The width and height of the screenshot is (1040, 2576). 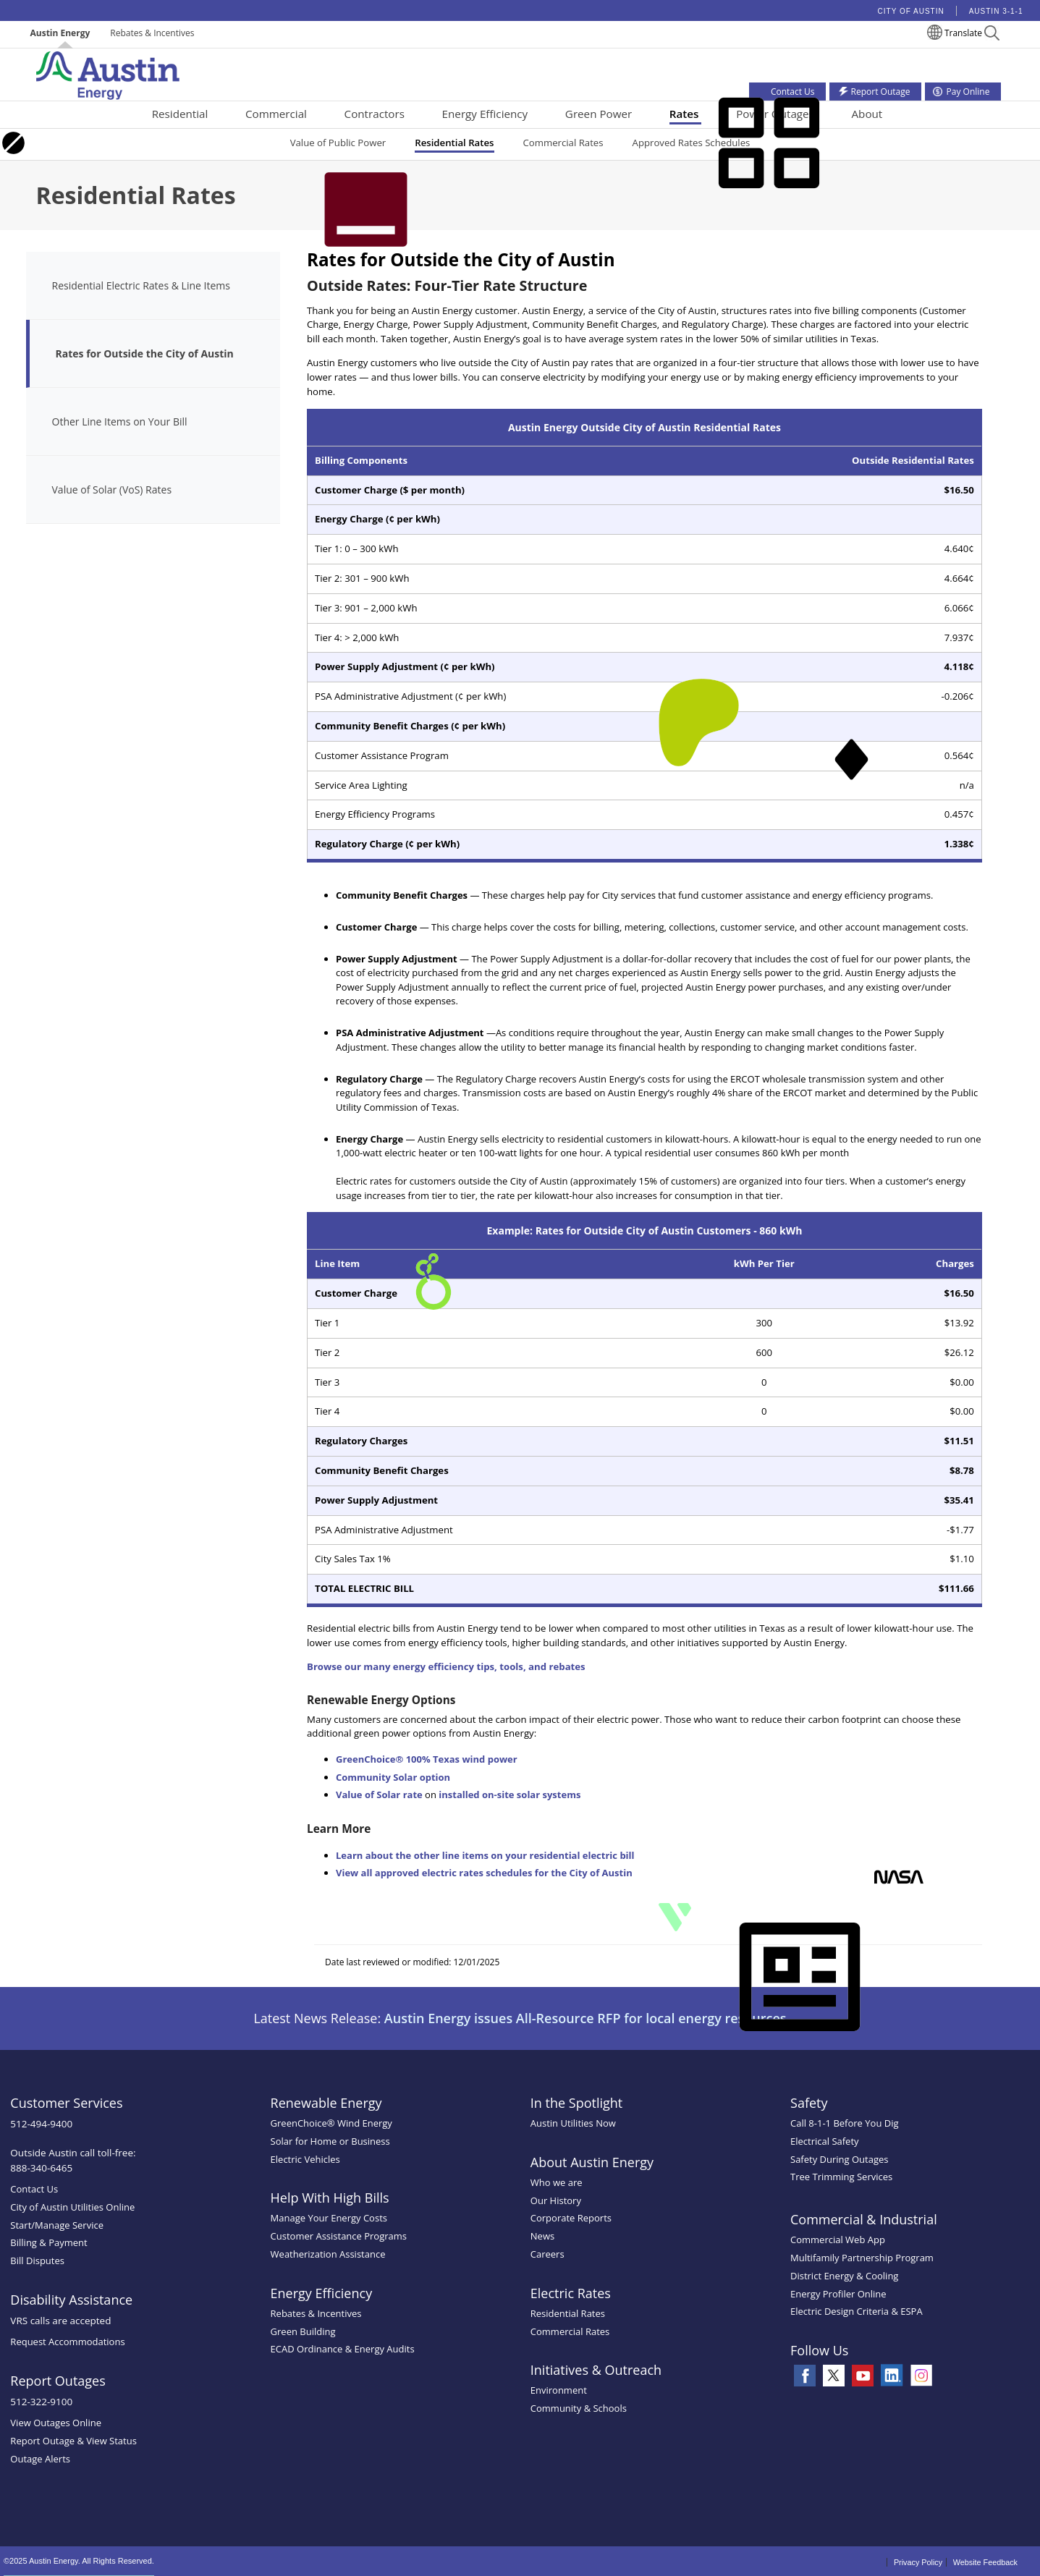 I want to click on view news articles, so click(x=800, y=1977).